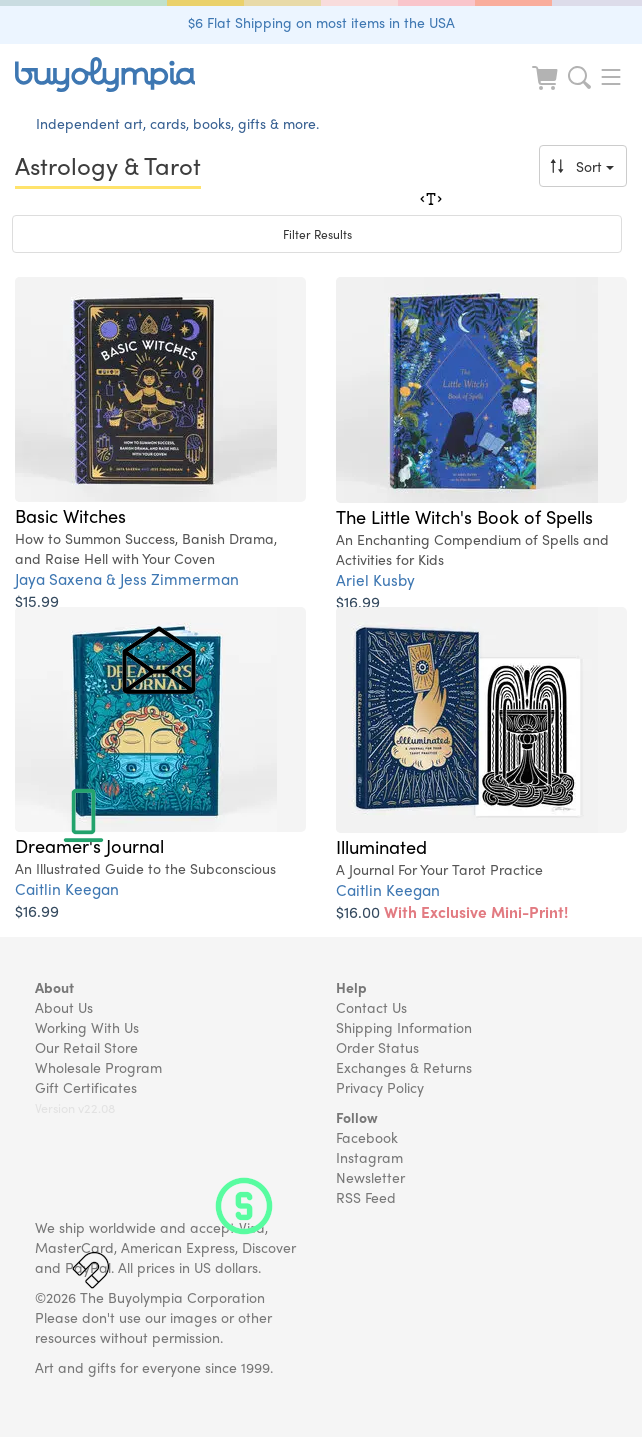 Image resolution: width=642 pixels, height=1437 pixels. Describe the element at coordinates (91, 1269) in the screenshot. I see `attract or pull related items together` at that location.